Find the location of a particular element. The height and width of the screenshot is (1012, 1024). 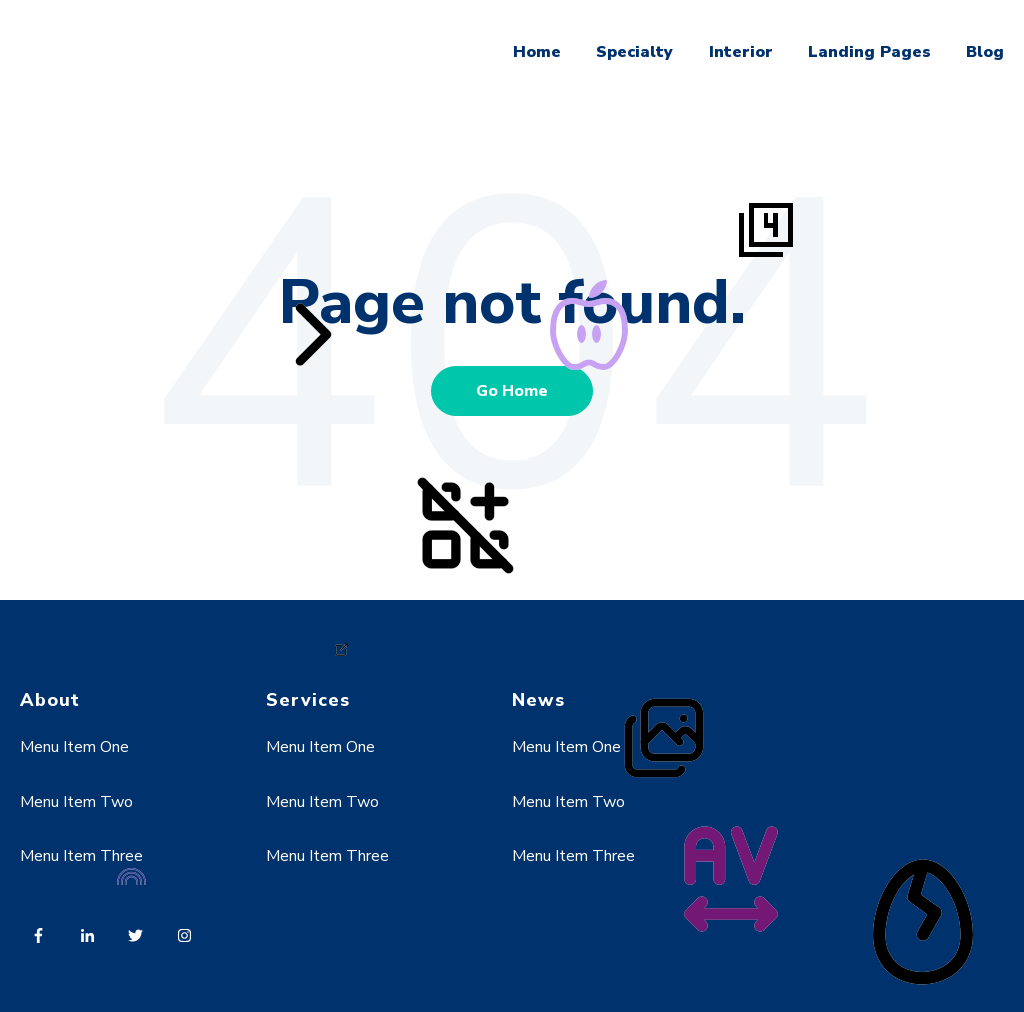

view nutrition information is located at coordinates (589, 325).